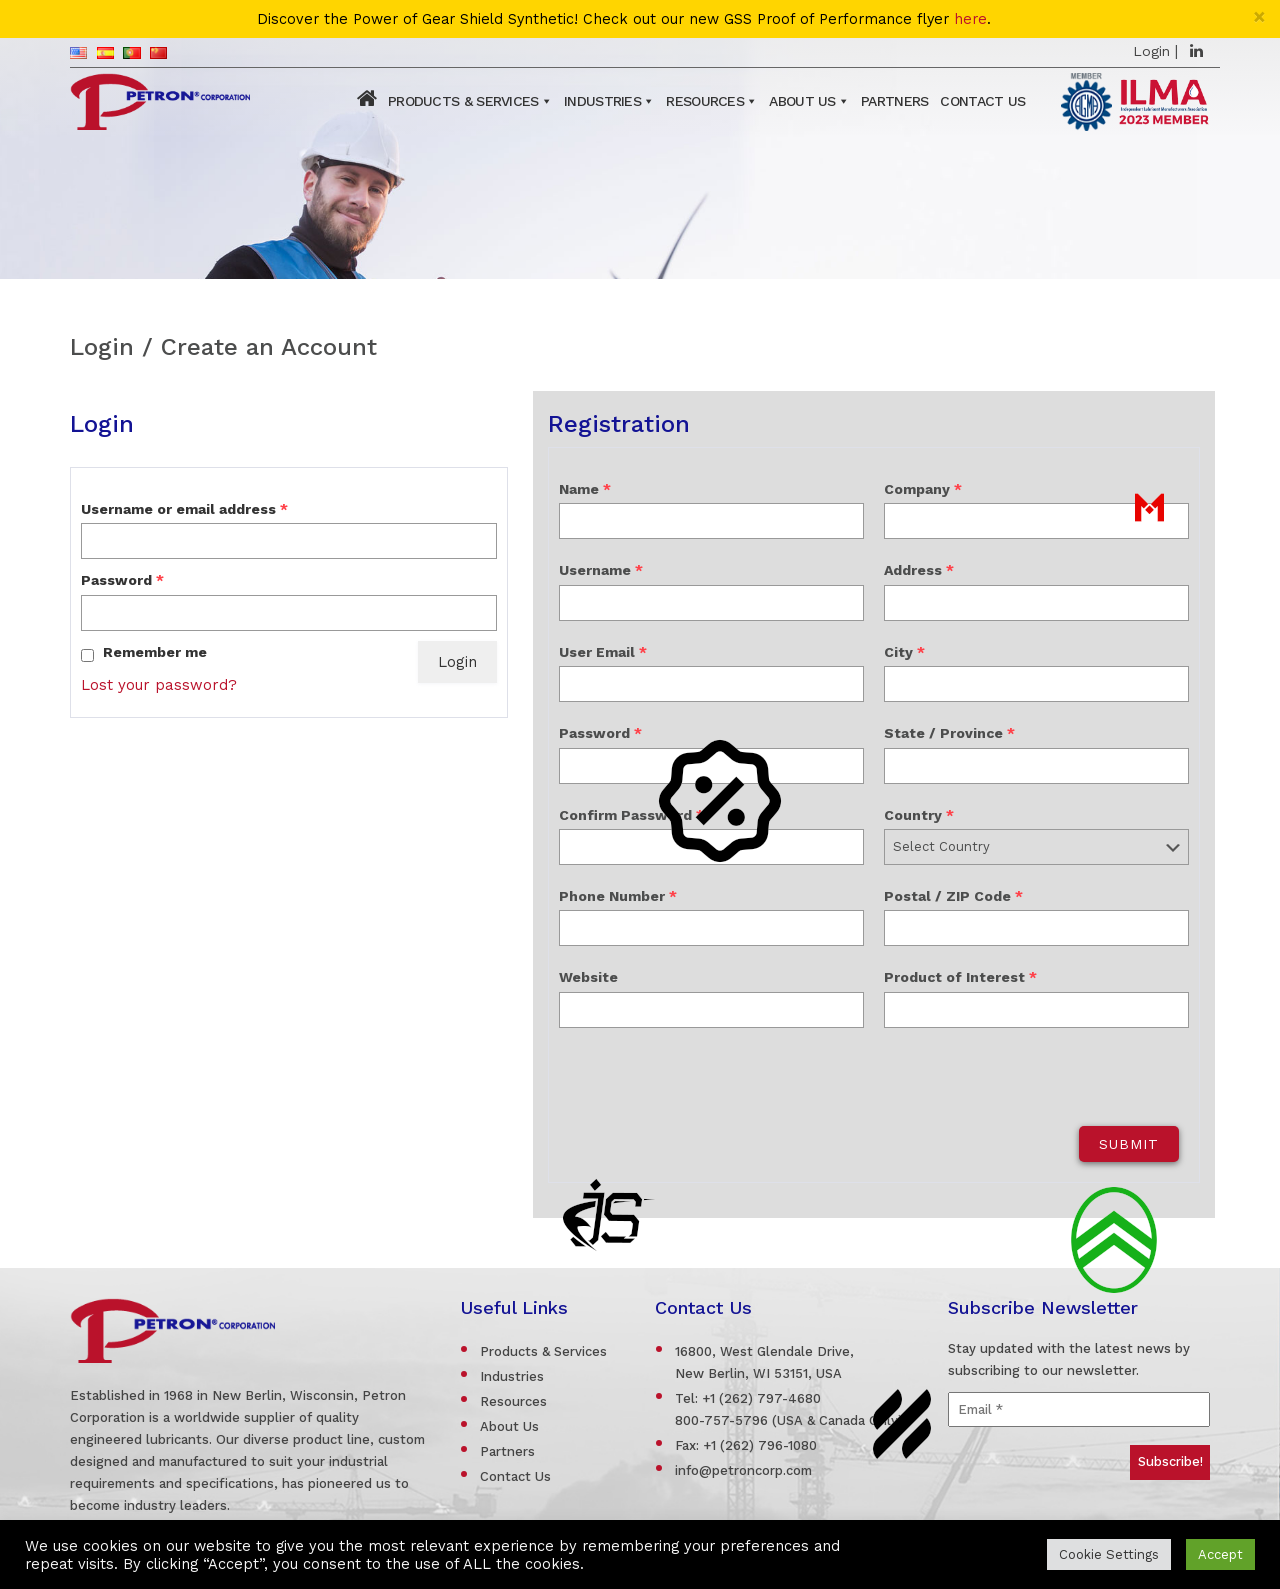 Image resolution: width=1280 pixels, height=1589 pixels. What do you see at coordinates (902, 1424) in the screenshot?
I see `Help Scout logo` at bounding box center [902, 1424].